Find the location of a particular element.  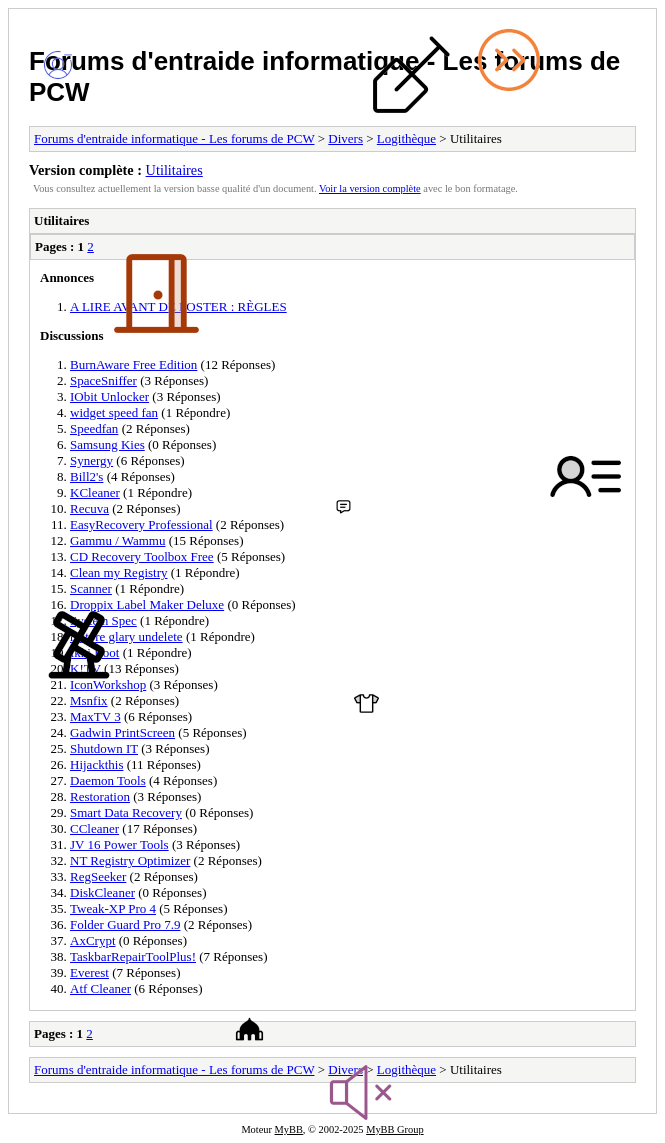

remove a user from your contacts is located at coordinates (58, 65).